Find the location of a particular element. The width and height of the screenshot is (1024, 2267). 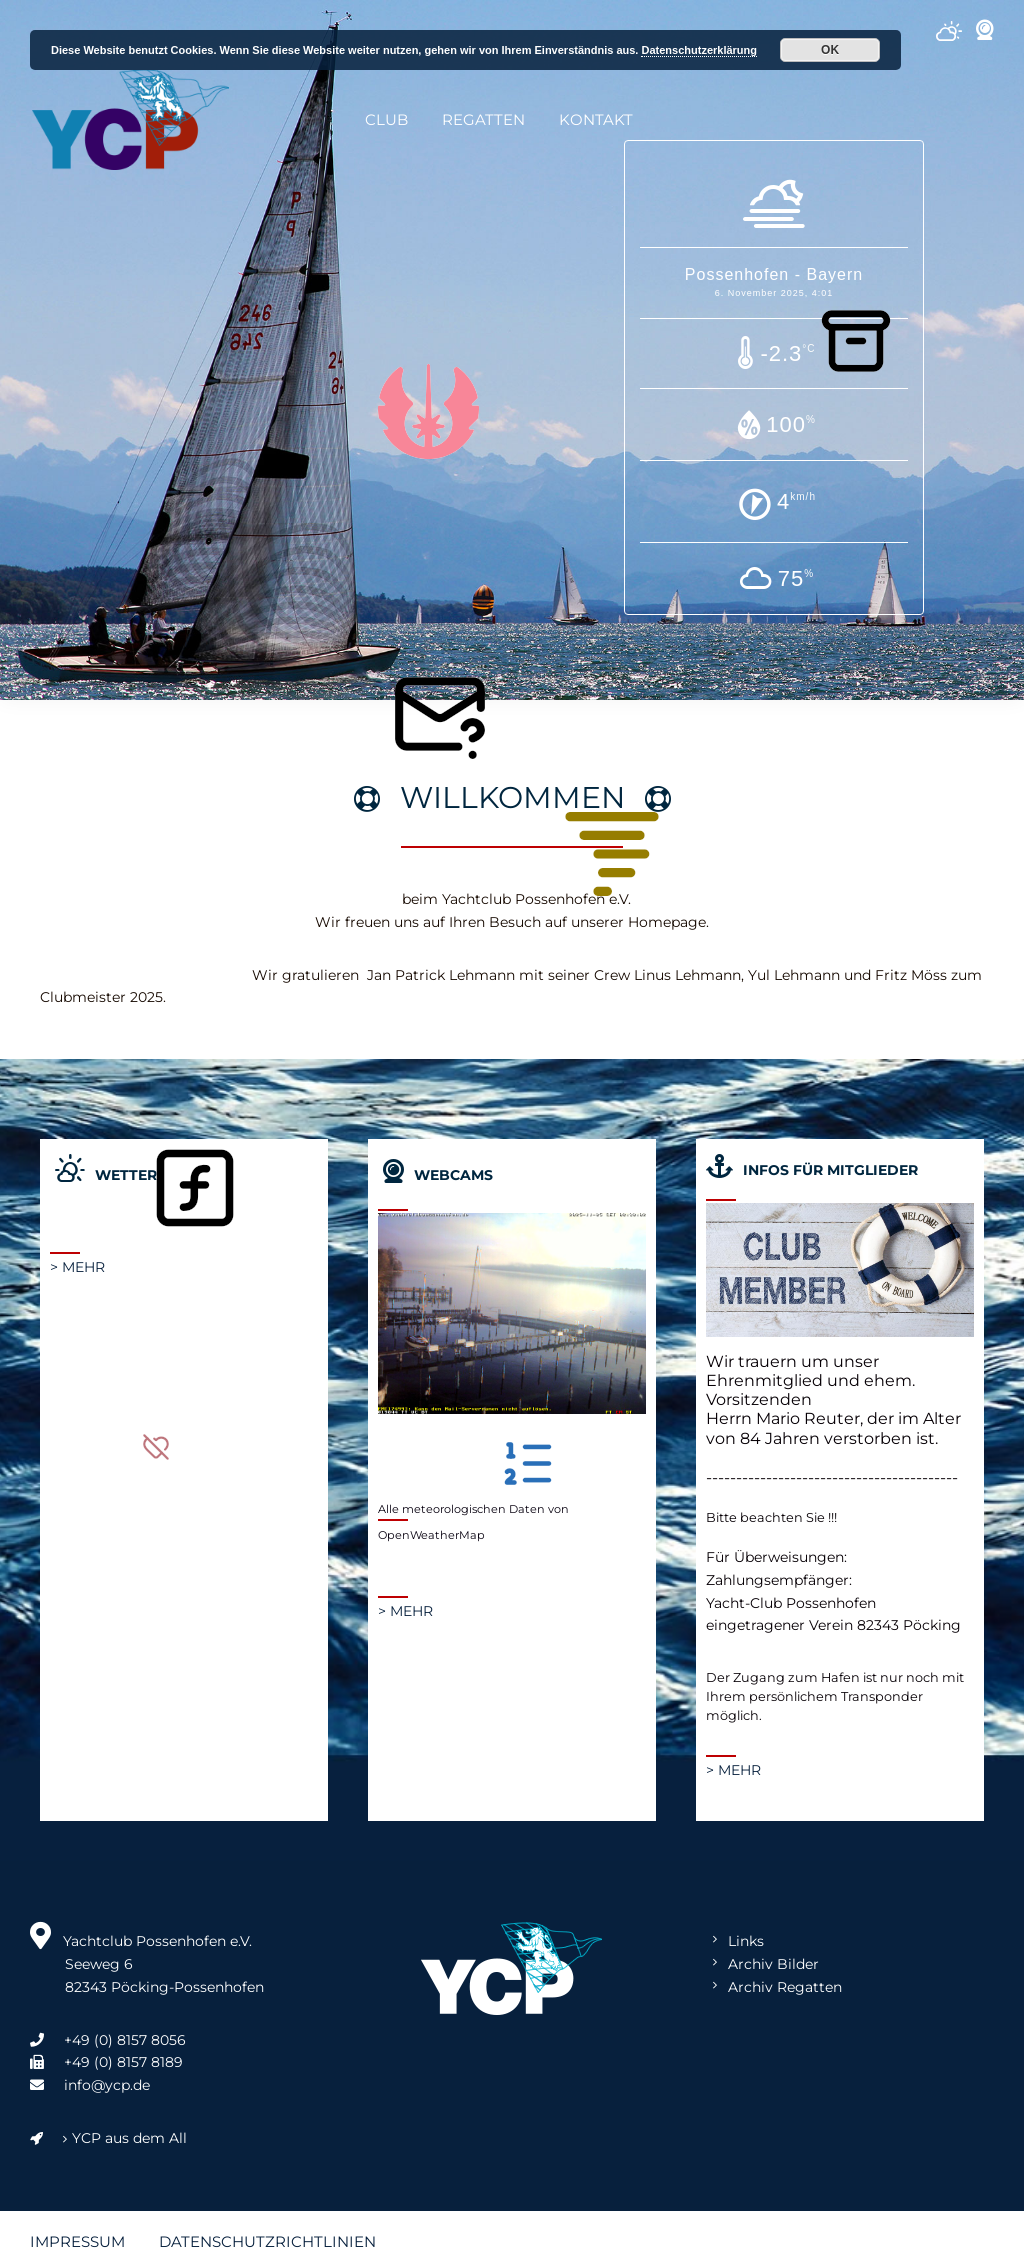

create a numbered list is located at coordinates (527, 1463).